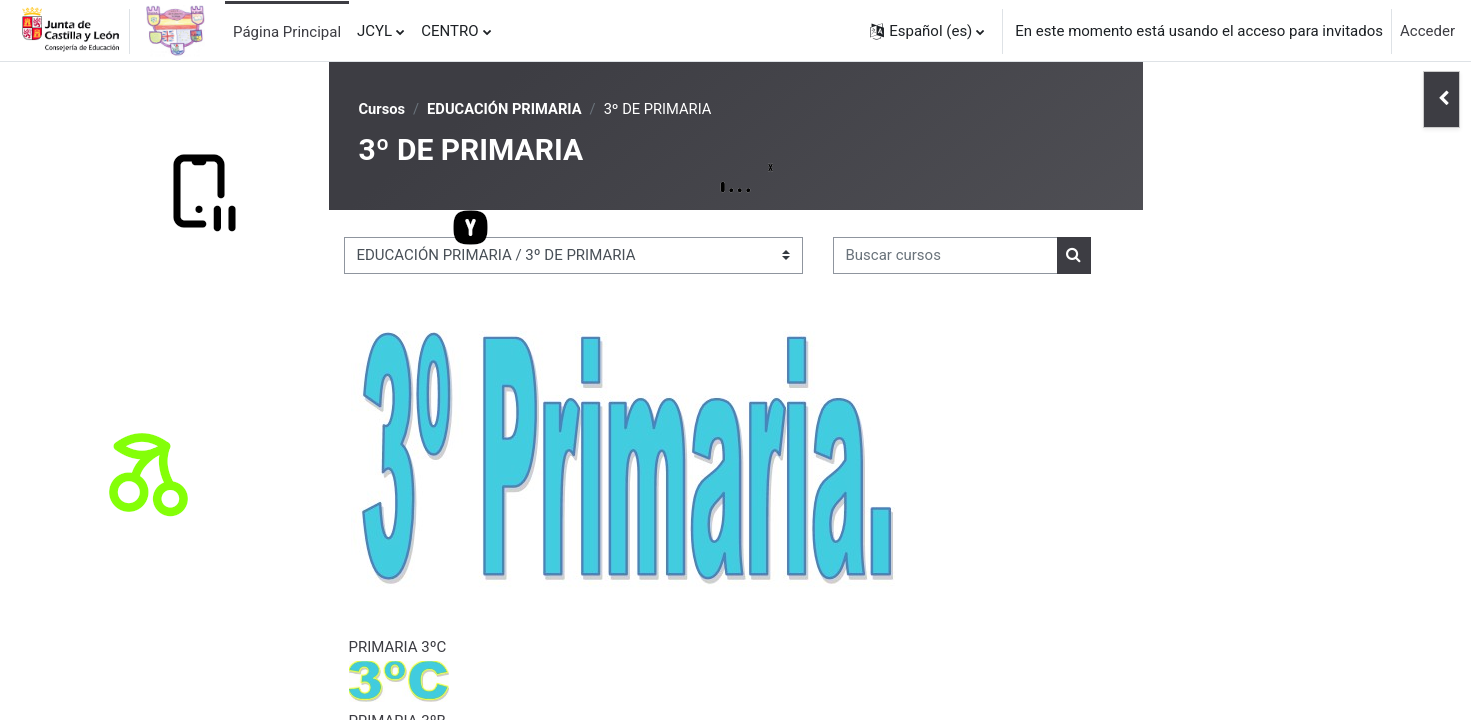 The height and width of the screenshot is (720, 1471). Describe the element at coordinates (735, 177) in the screenshot. I see `indicates weak signal strength` at that location.